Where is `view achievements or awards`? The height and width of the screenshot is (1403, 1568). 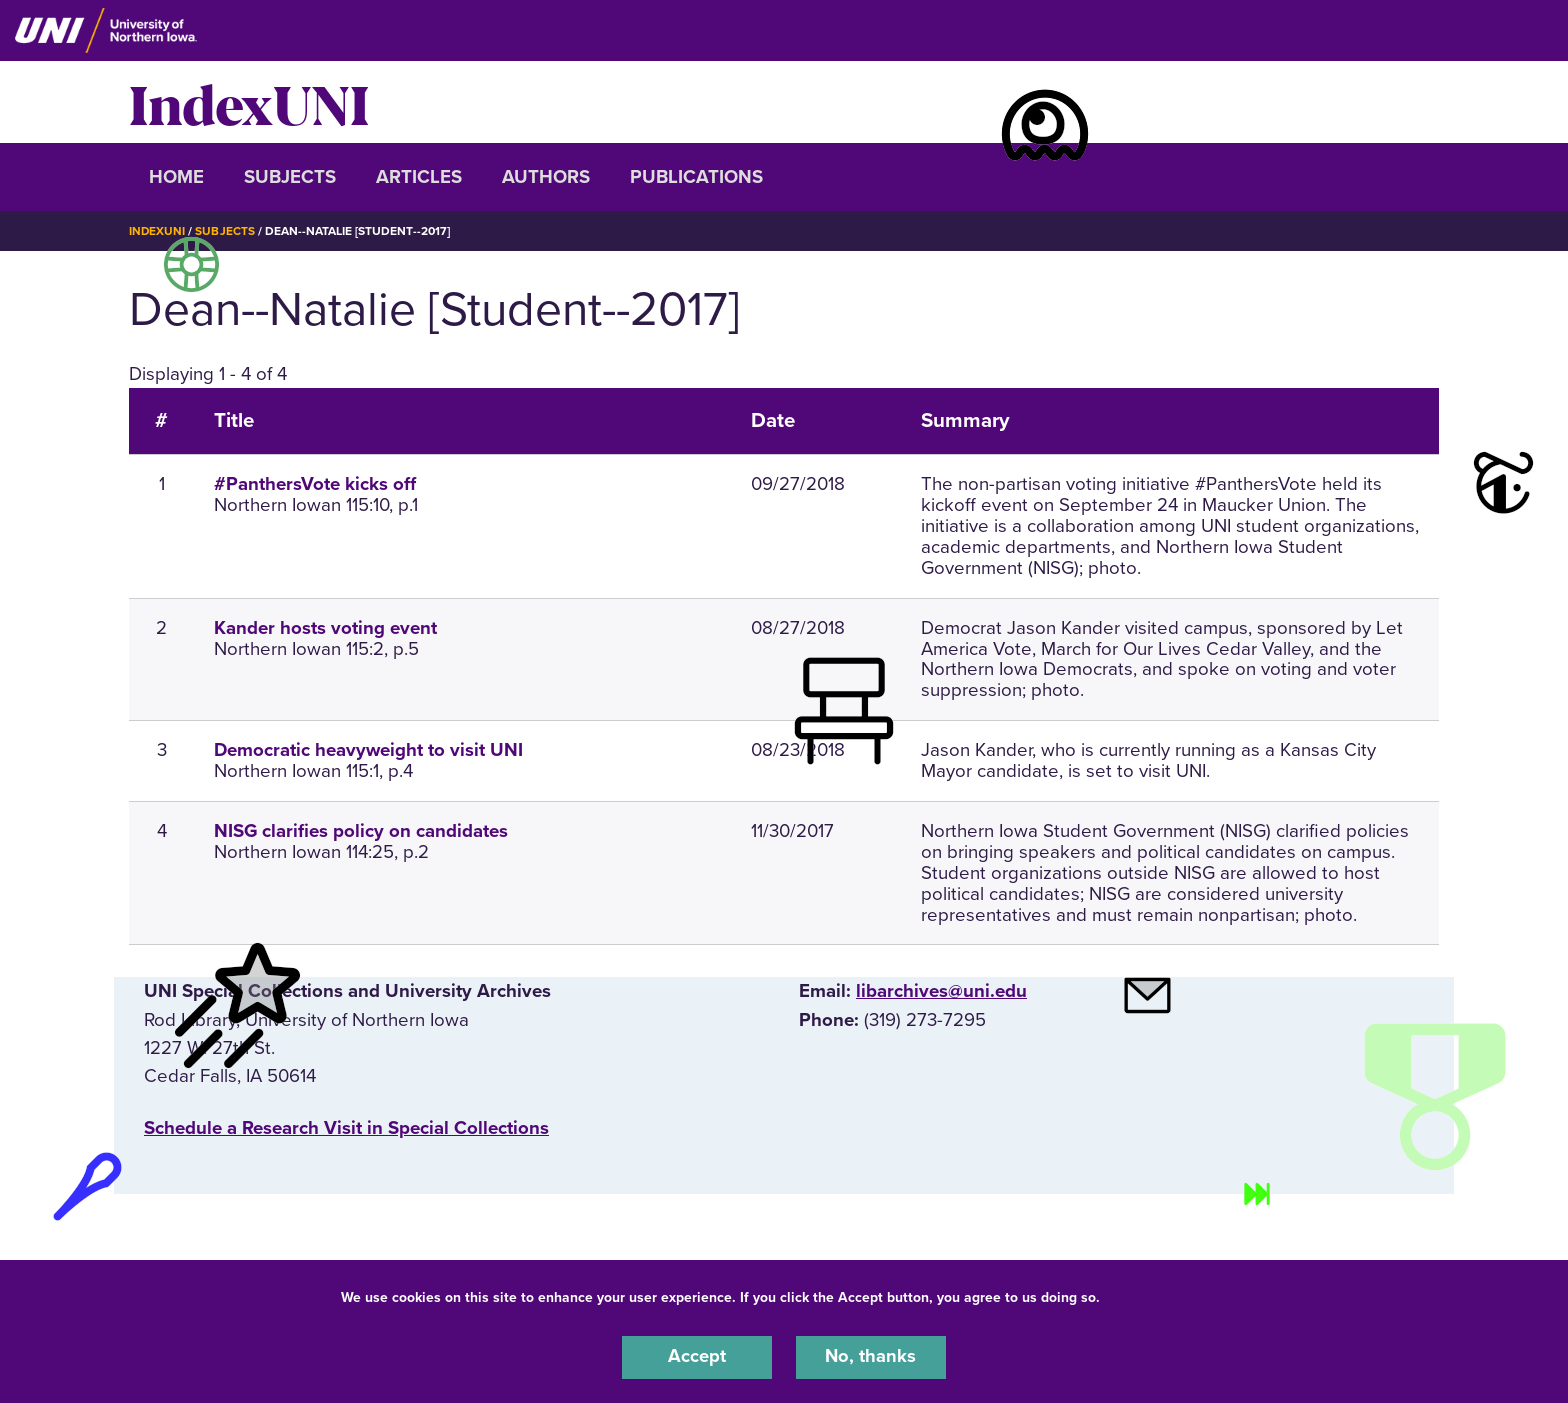
view achievements or awards is located at coordinates (1435, 1088).